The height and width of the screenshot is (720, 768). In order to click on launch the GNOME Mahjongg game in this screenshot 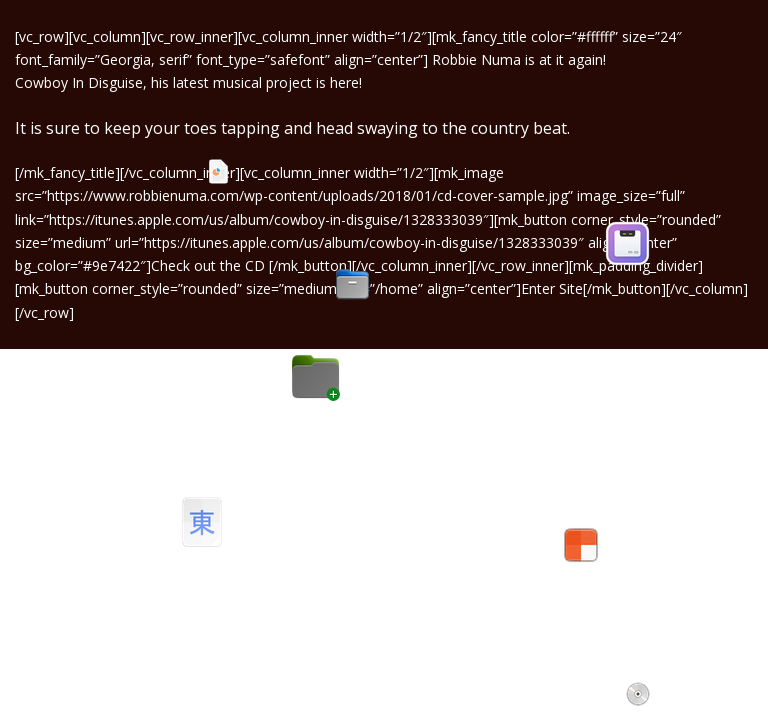, I will do `click(202, 522)`.